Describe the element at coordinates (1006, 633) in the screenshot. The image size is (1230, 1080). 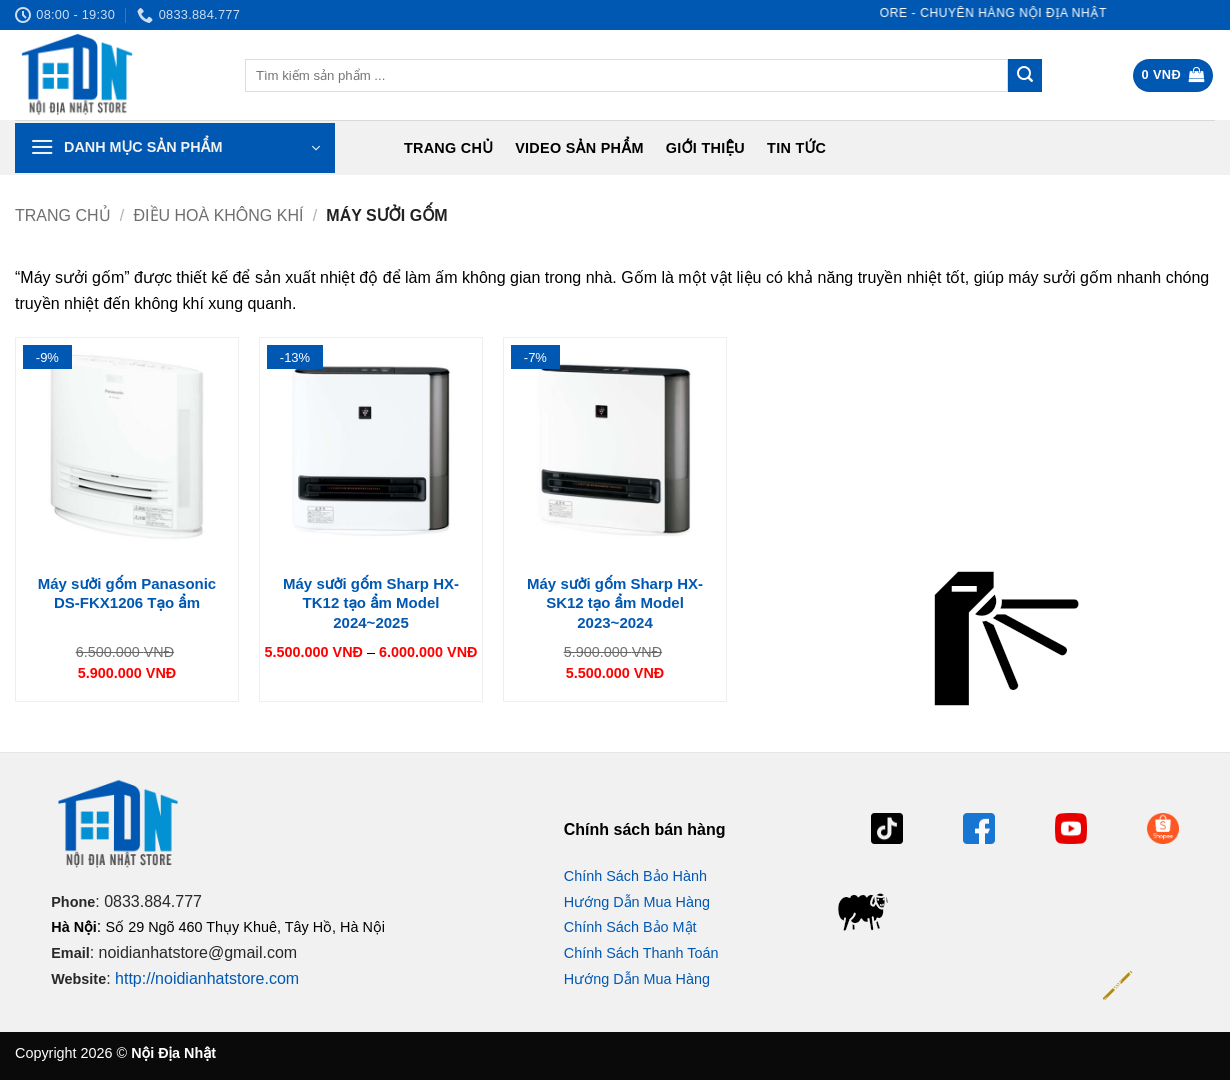
I see `access control or gated entry point` at that location.